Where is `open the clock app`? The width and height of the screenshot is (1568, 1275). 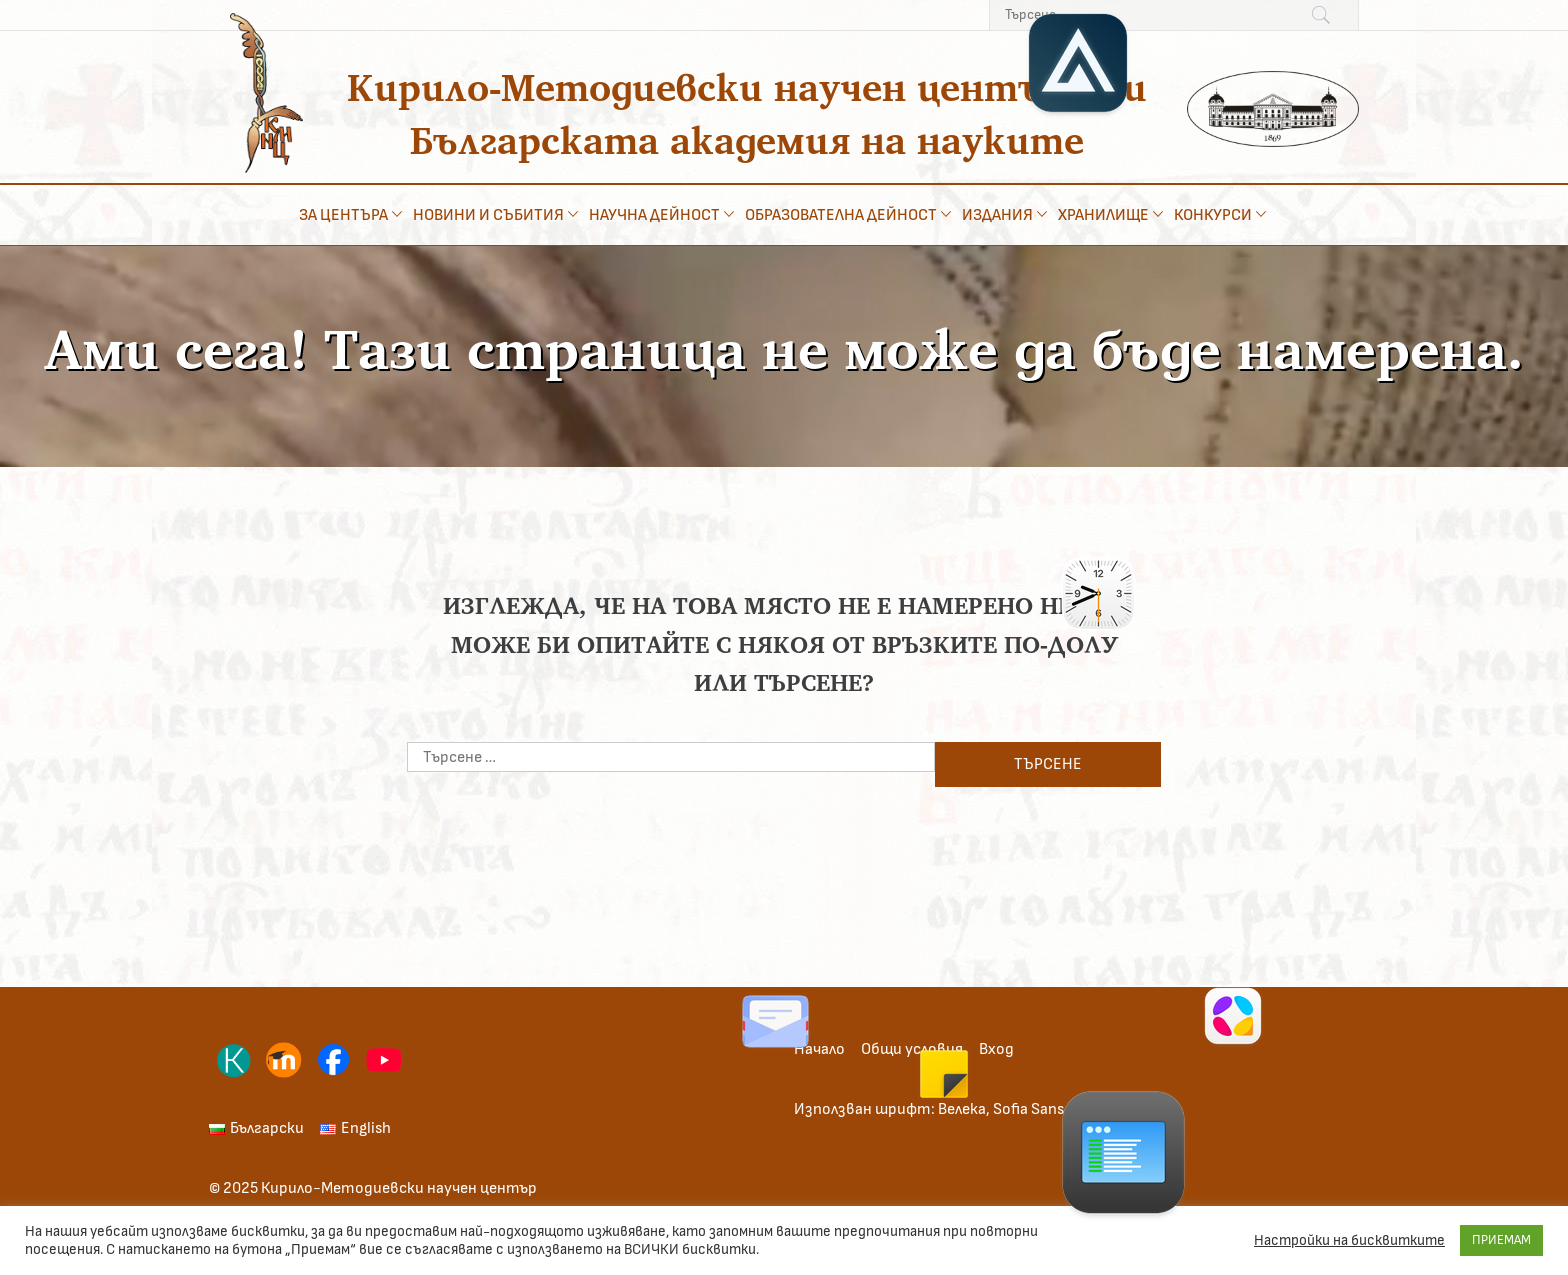
open the clock app is located at coordinates (1098, 593).